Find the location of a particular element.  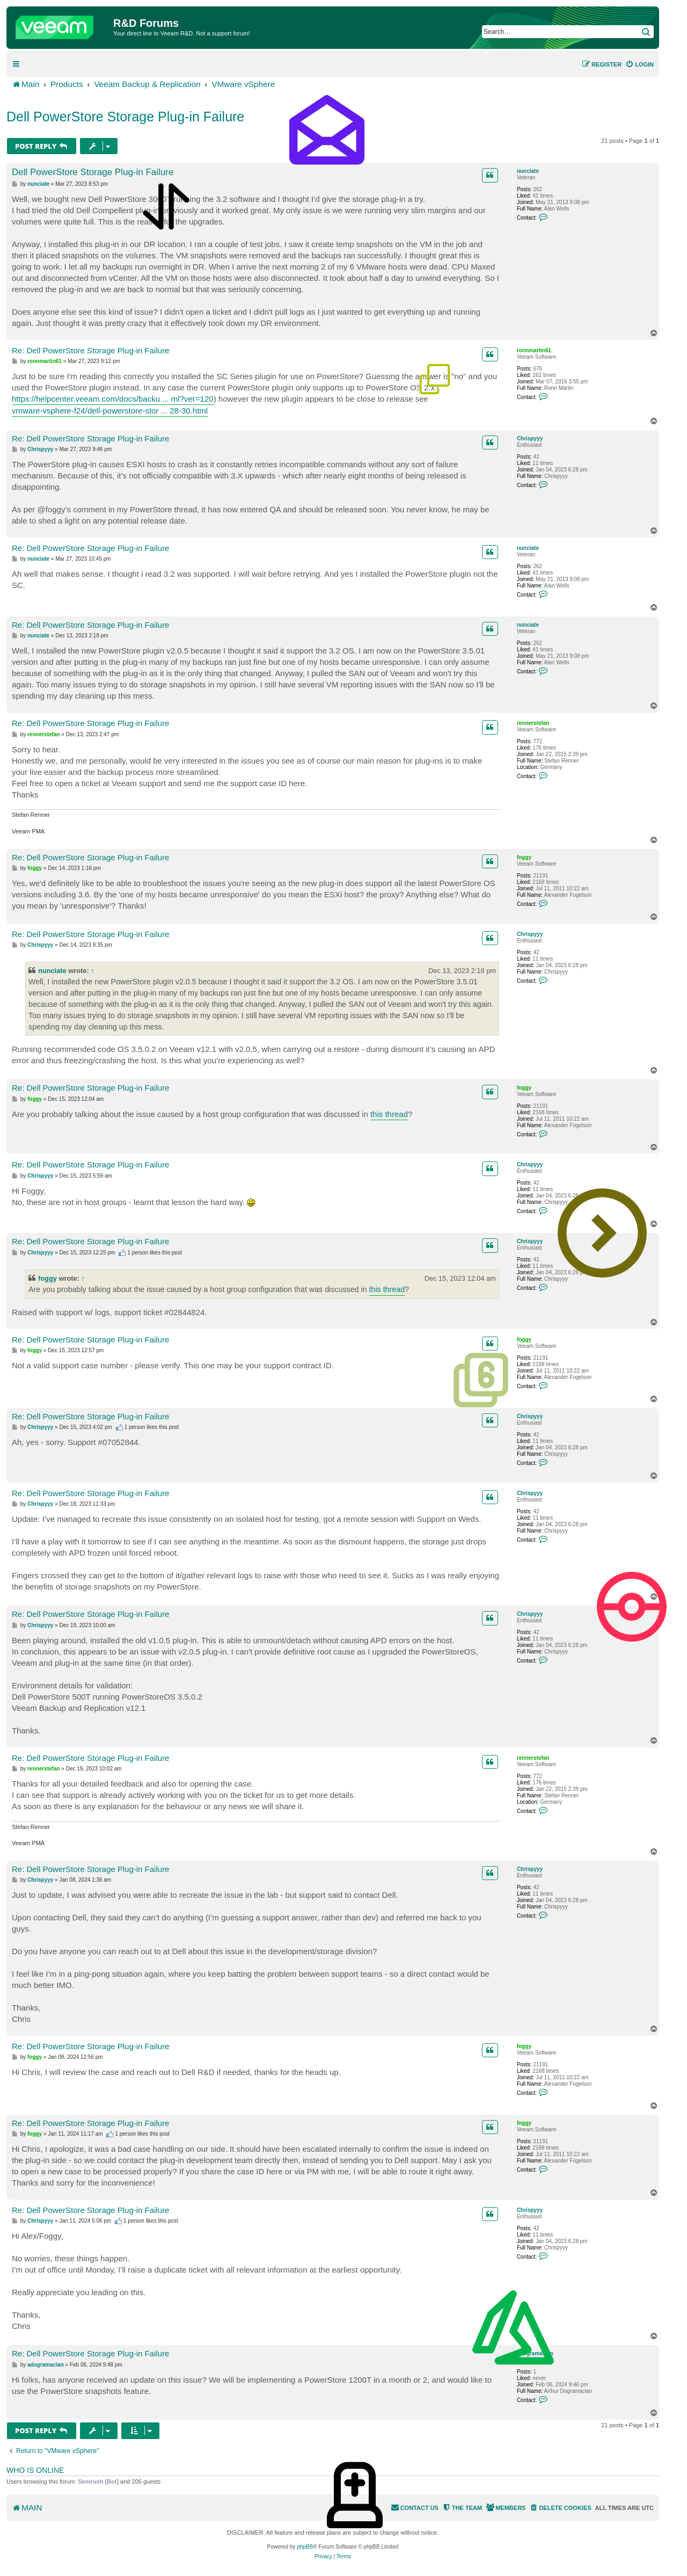

transfer data between devices is located at coordinates (166, 206).